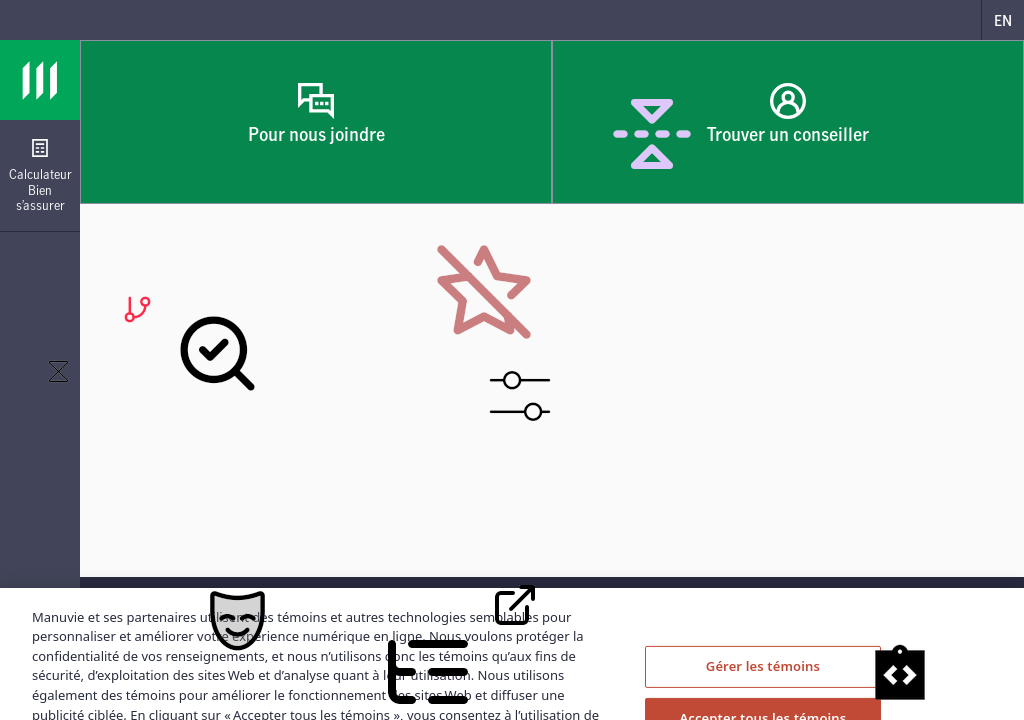 The width and height of the screenshot is (1024, 720). I want to click on flip image vertically, so click(652, 134).